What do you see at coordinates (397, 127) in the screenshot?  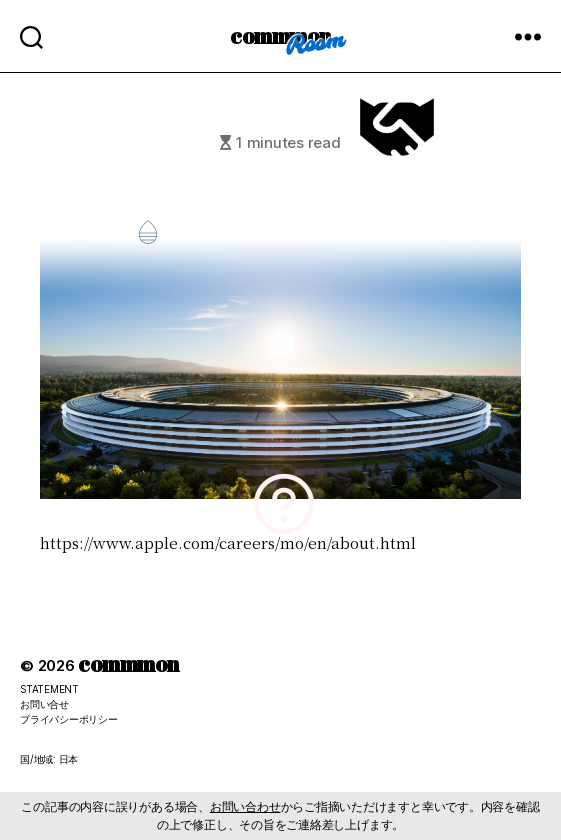 I see `indicates a partnership or collaboration` at bounding box center [397, 127].